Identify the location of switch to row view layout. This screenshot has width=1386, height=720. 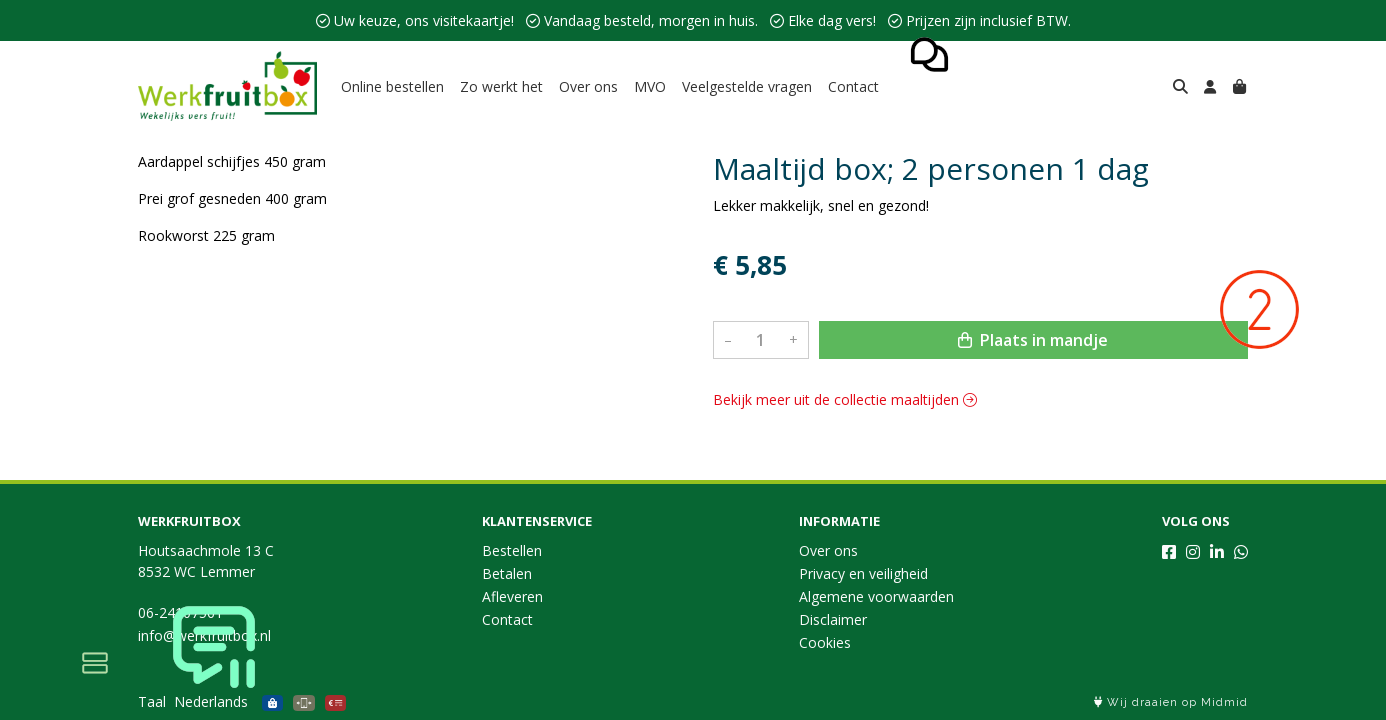
(95, 663).